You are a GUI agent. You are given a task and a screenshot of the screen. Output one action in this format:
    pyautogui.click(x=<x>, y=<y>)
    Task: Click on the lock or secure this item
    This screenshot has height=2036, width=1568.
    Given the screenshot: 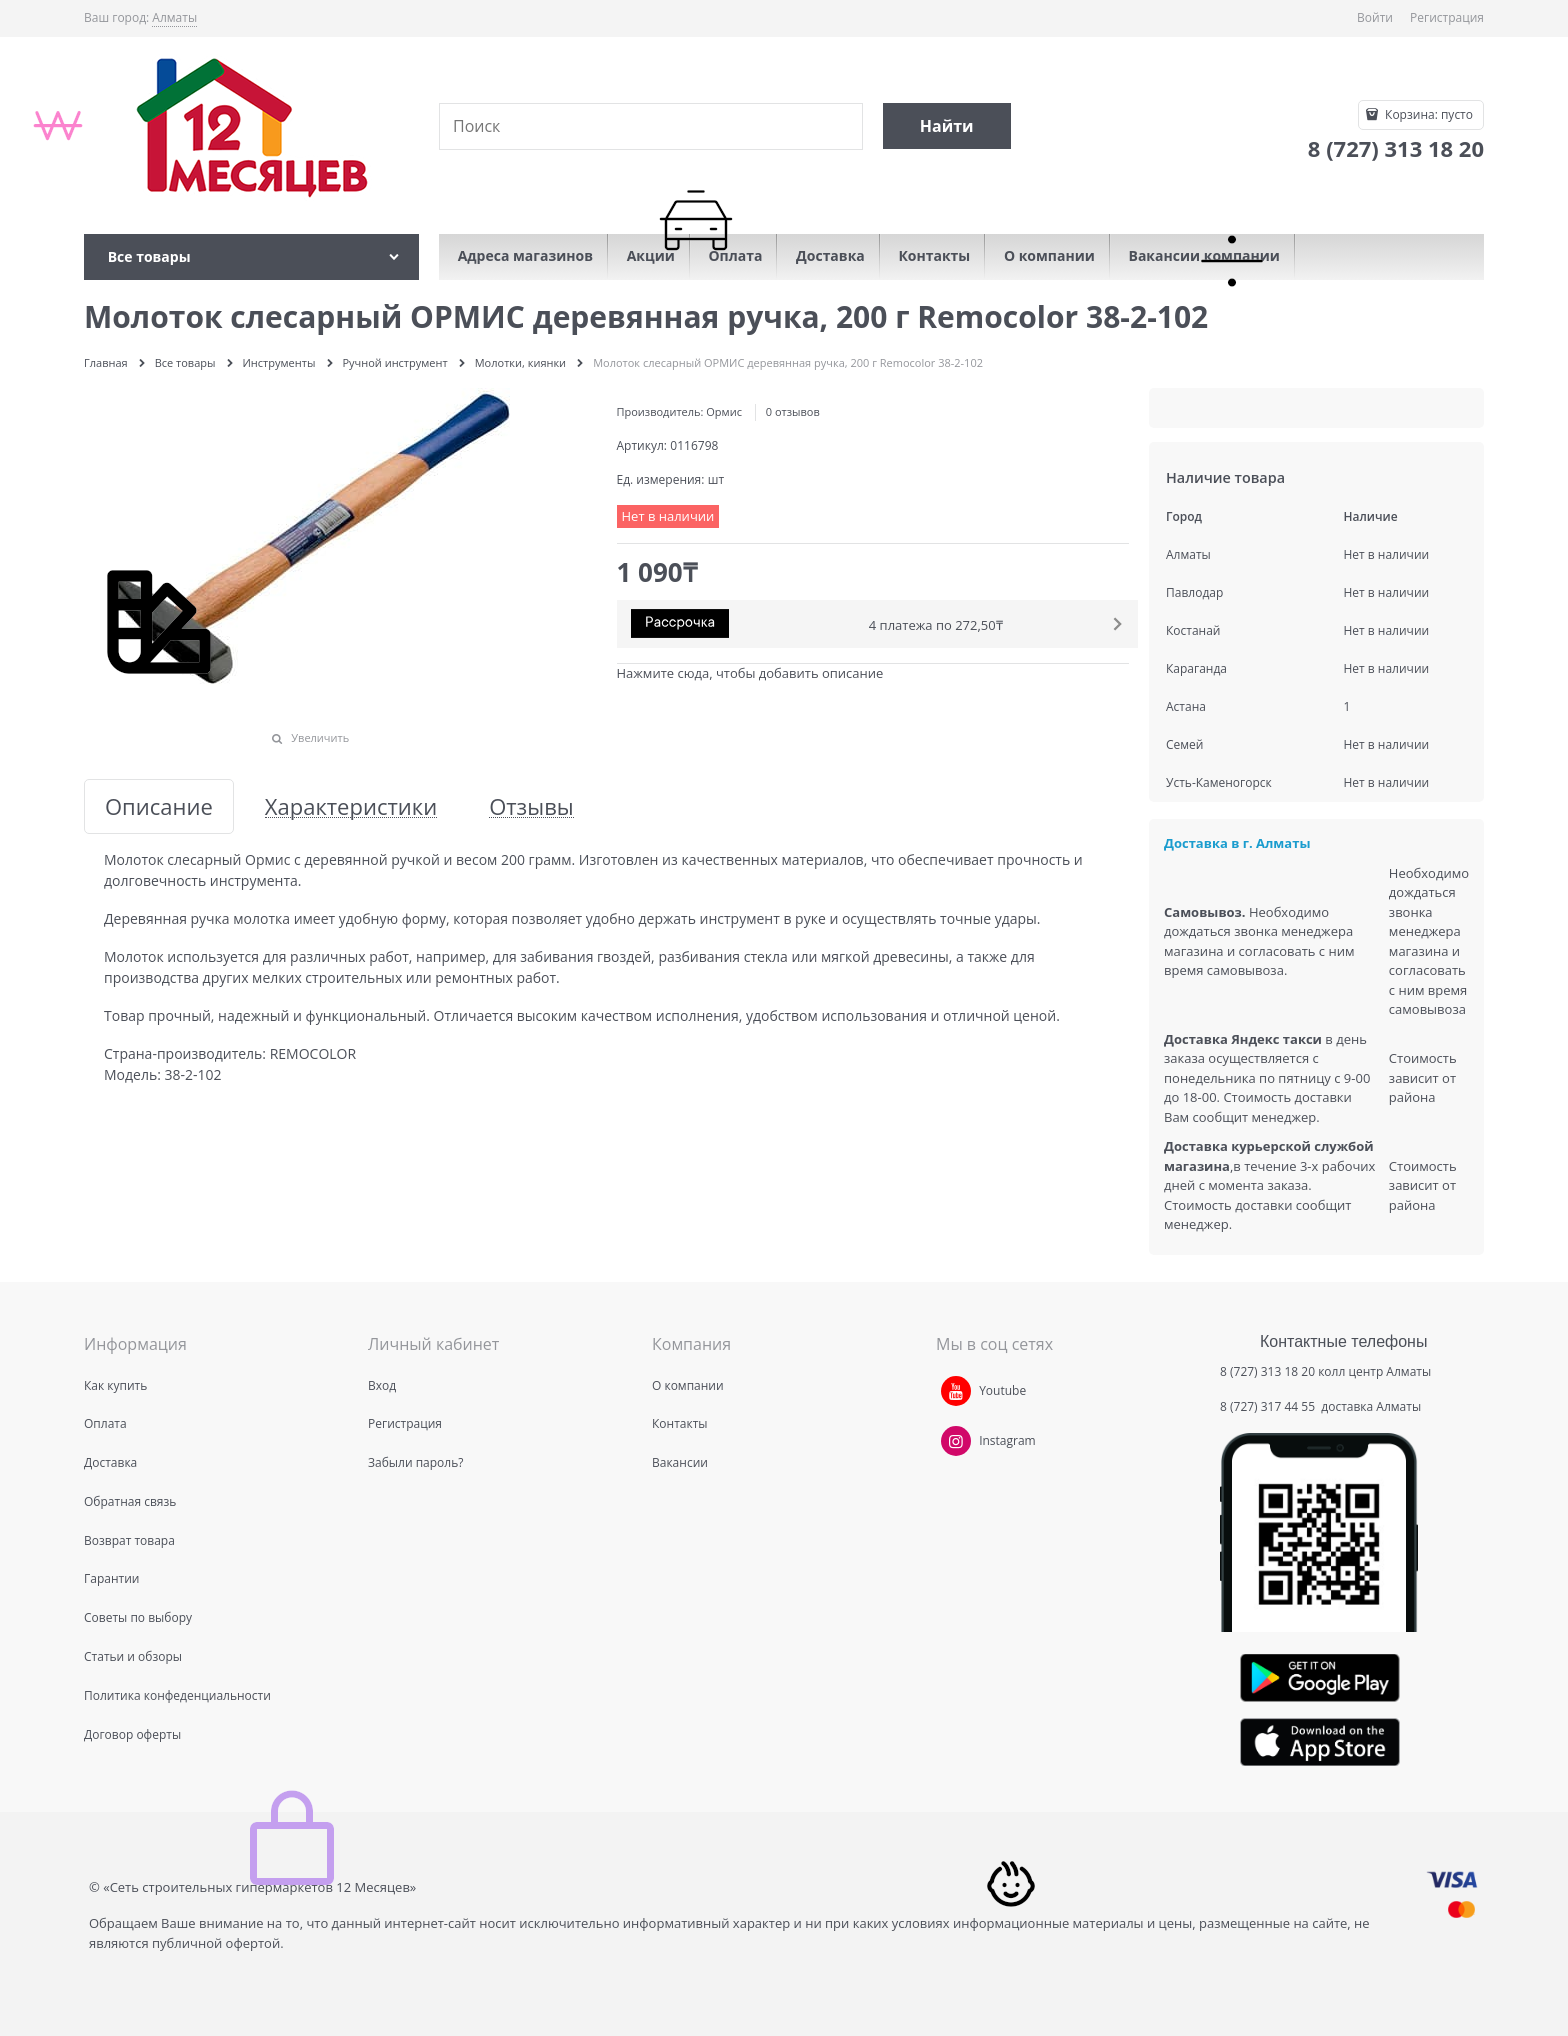 What is the action you would take?
    pyautogui.click(x=292, y=1843)
    